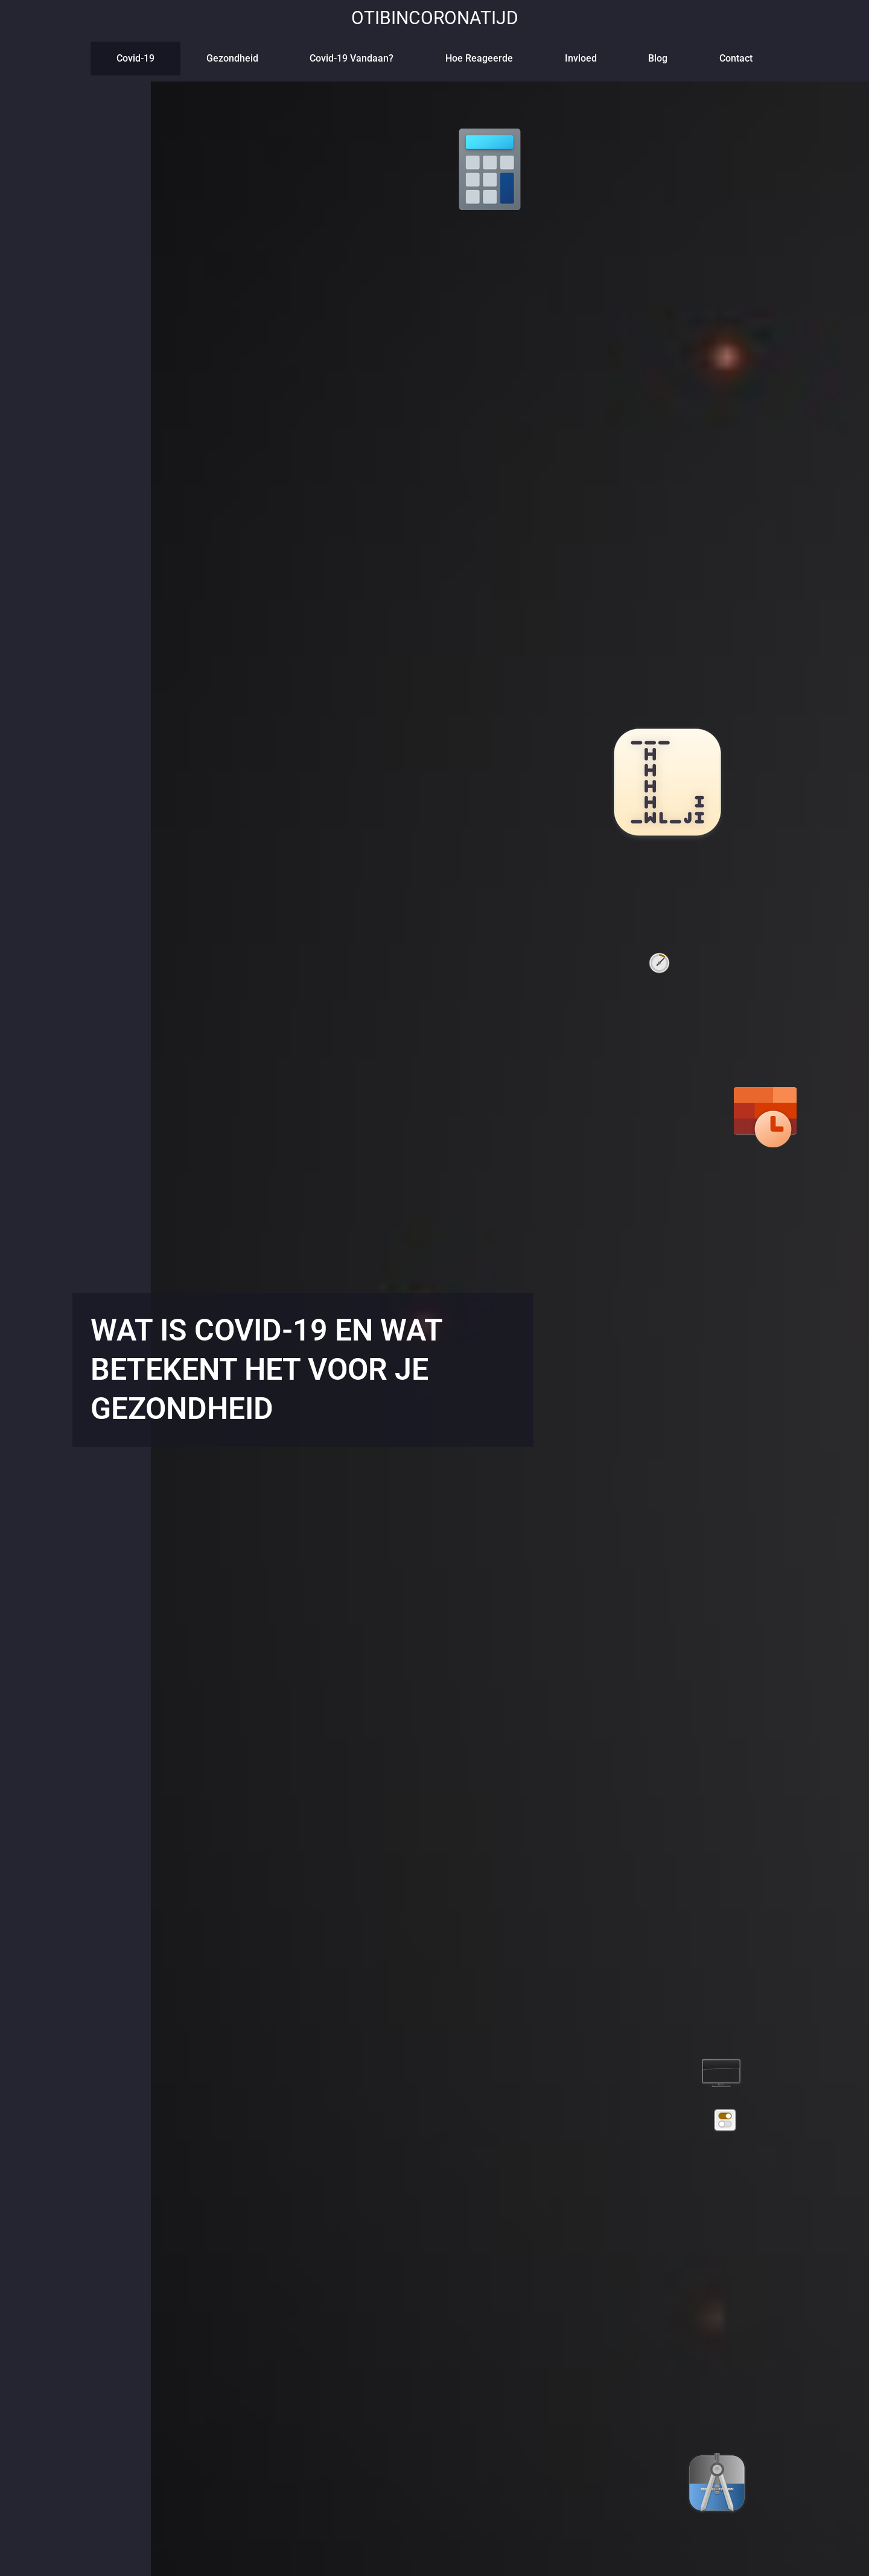  Describe the element at coordinates (667, 782) in the screenshot. I see `open letterpress text editor app` at that location.